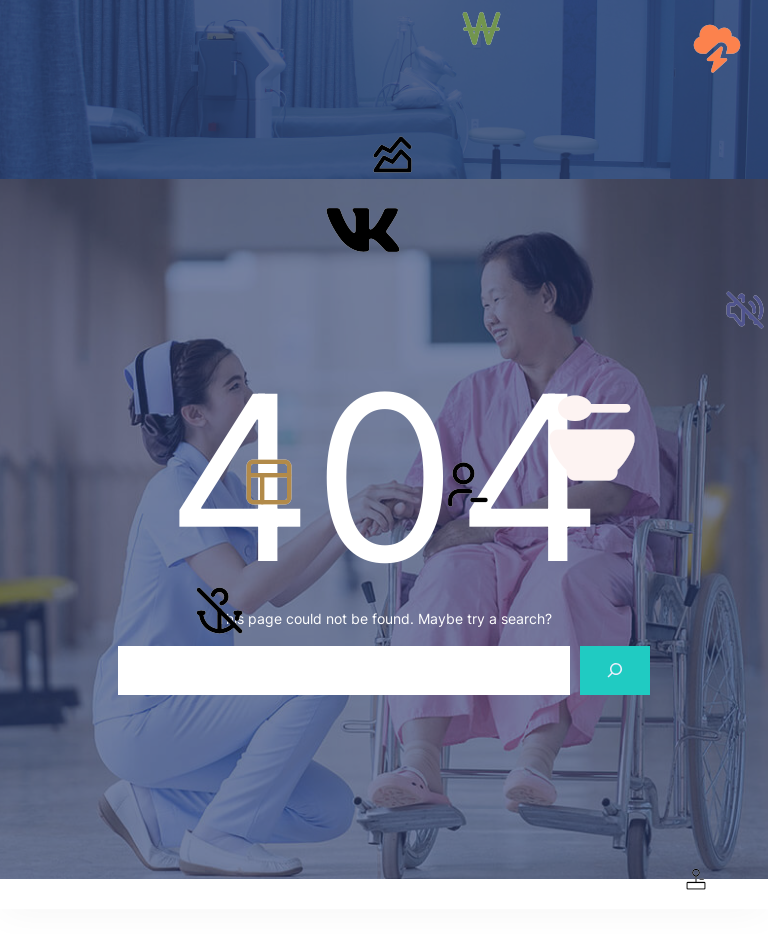  Describe the element at coordinates (363, 230) in the screenshot. I see `open VK social network` at that location.